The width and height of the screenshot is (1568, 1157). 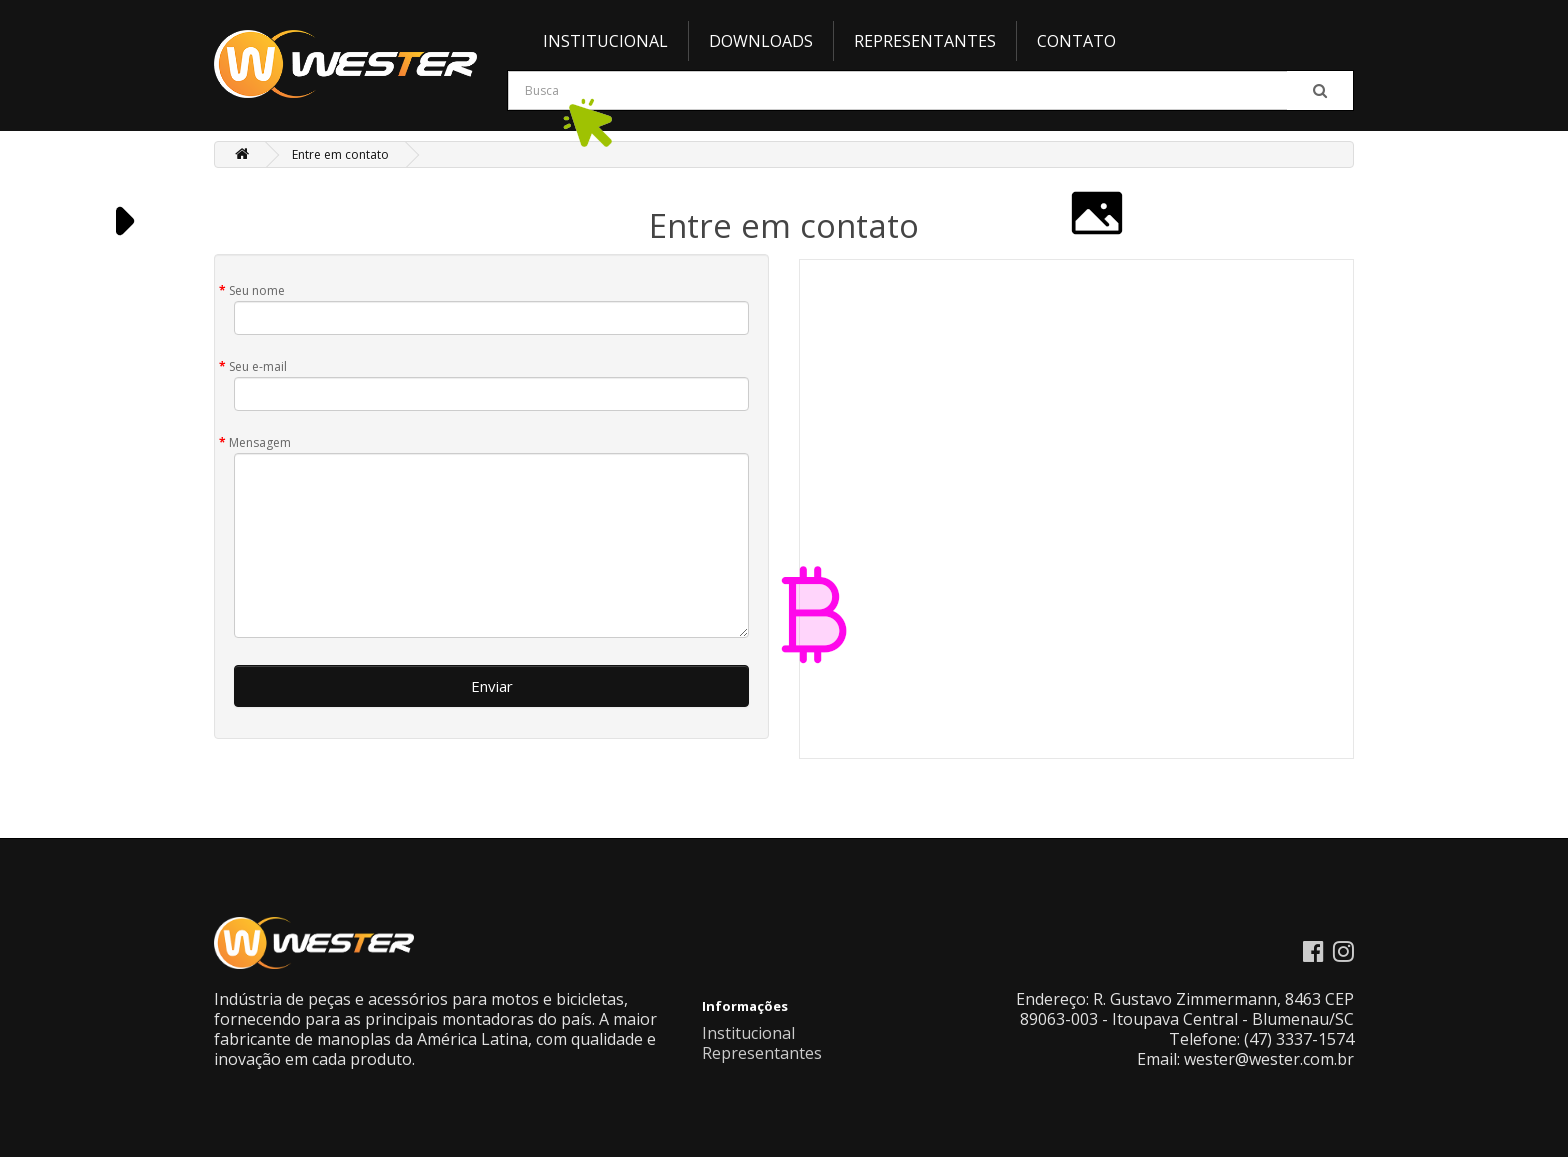 What do you see at coordinates (810, 616) in the screenshot?
I see `view bitcoin balance or wallet` at bounding box center [810, 616].